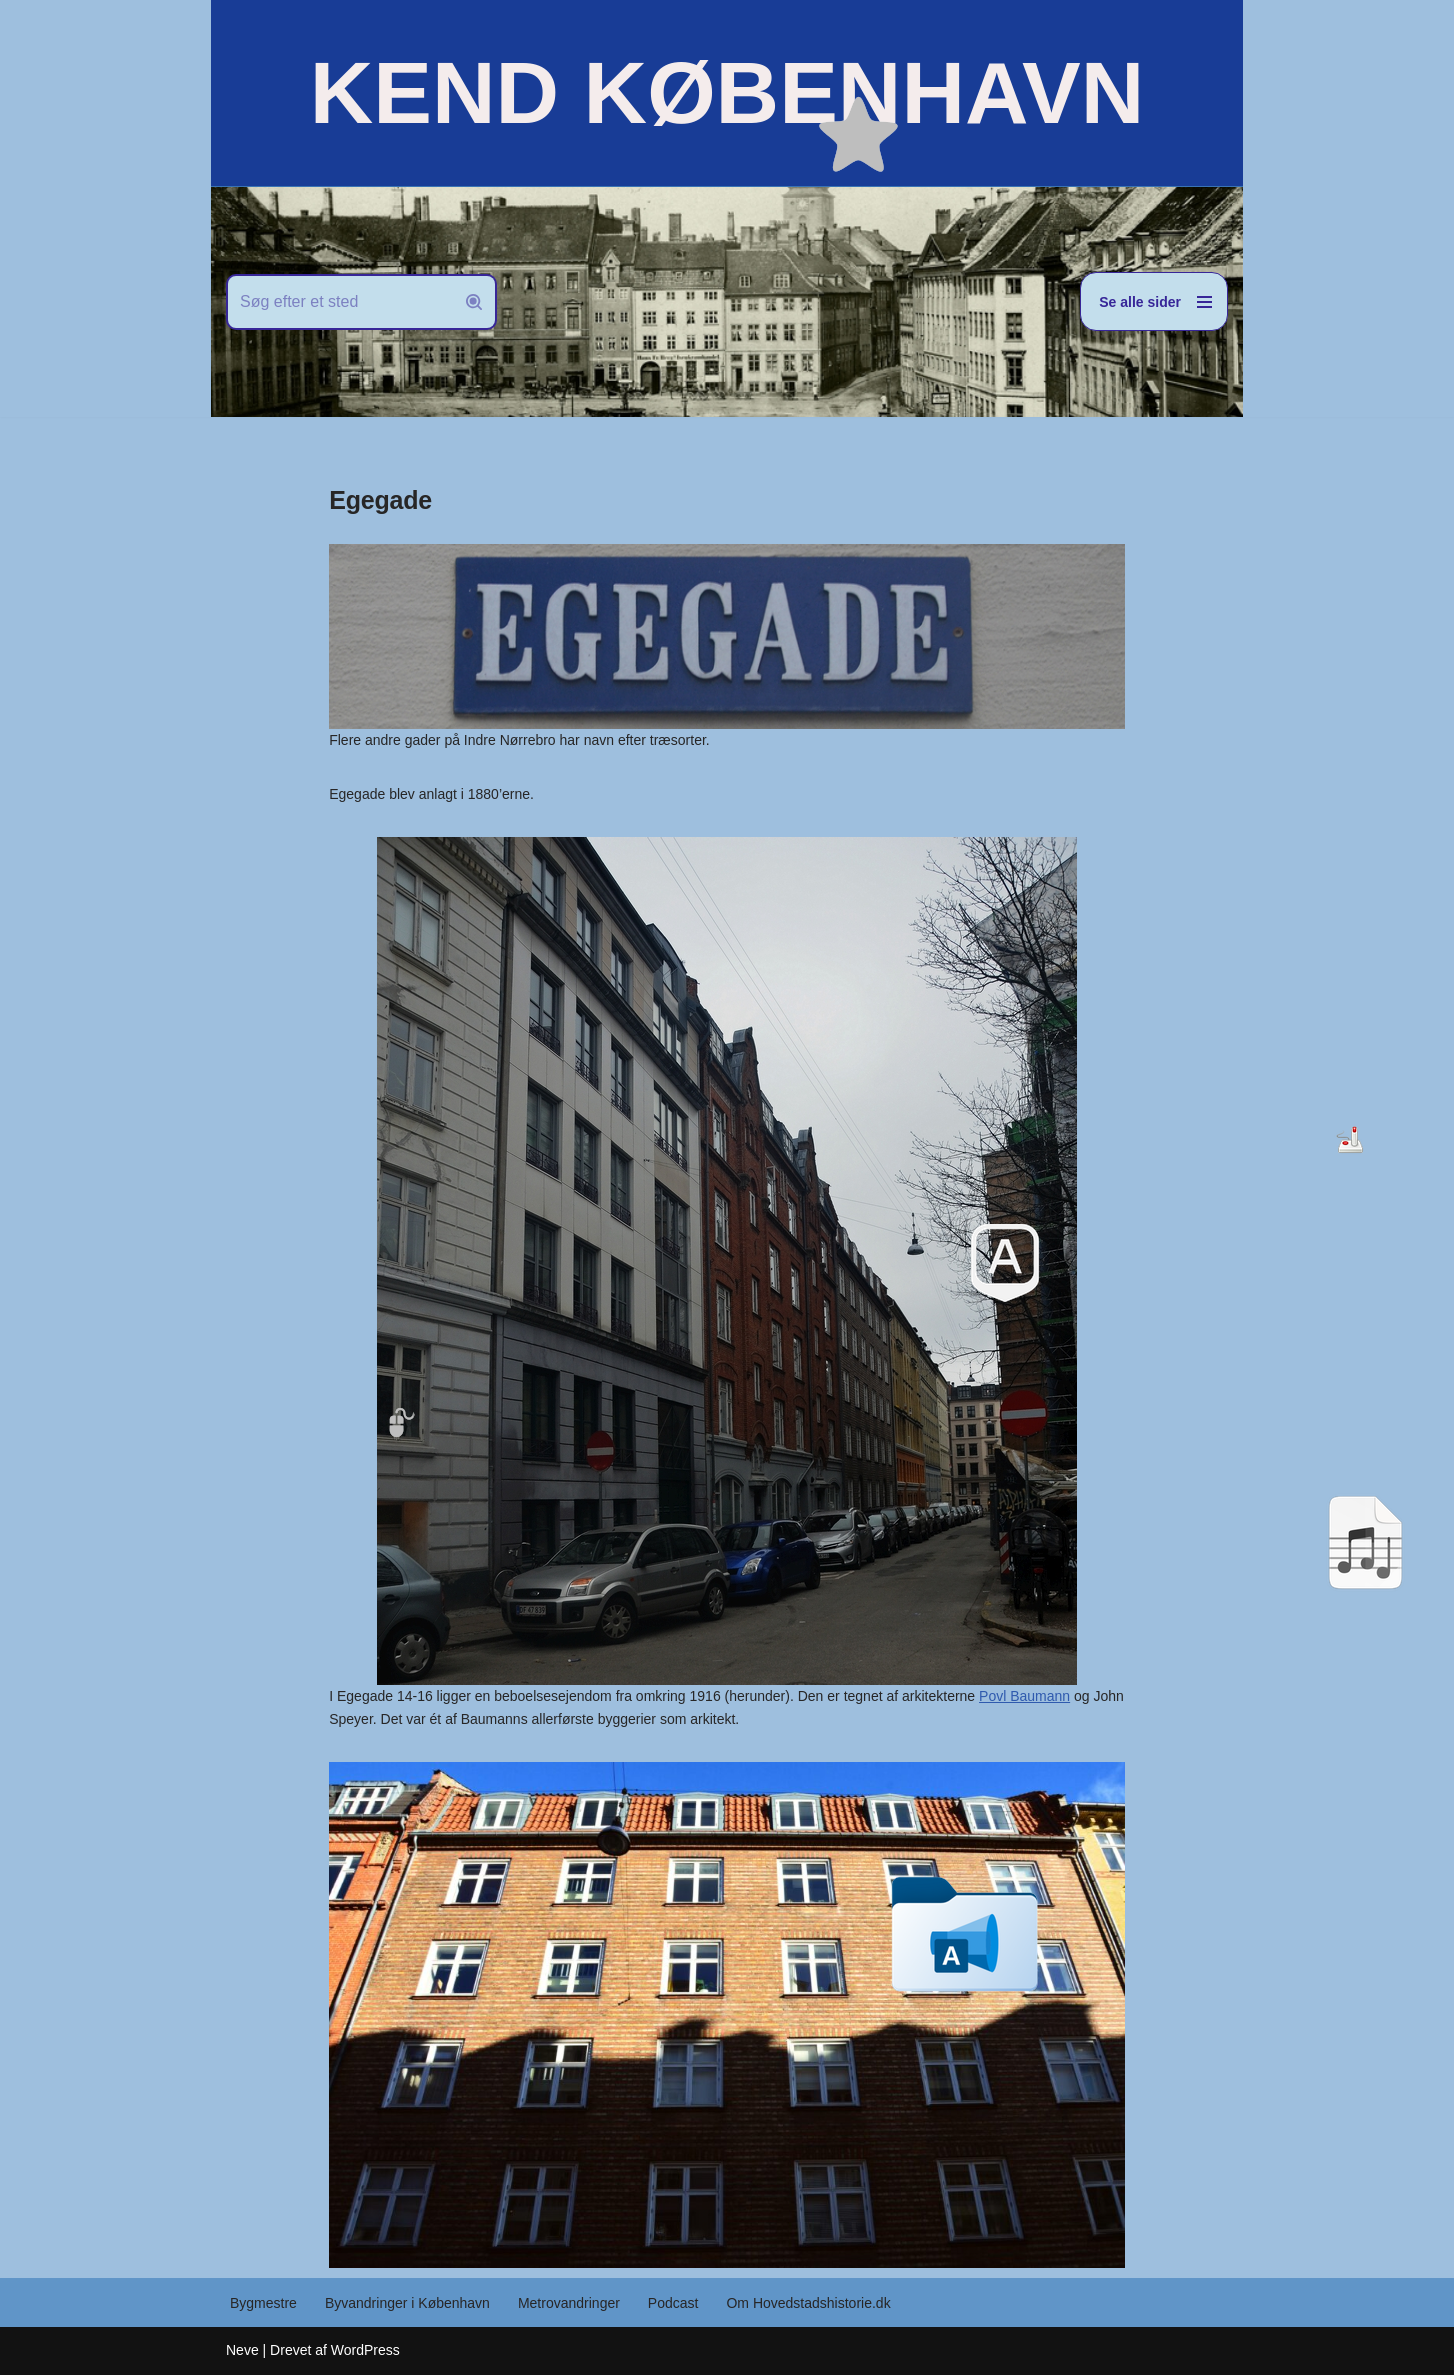 This screenshot has height=2375, width=1454. What do you see at coordinates (964, 1938) in the screenshot?
I see `open microsoft advertising files folder` at bounding box center [964, 1938].